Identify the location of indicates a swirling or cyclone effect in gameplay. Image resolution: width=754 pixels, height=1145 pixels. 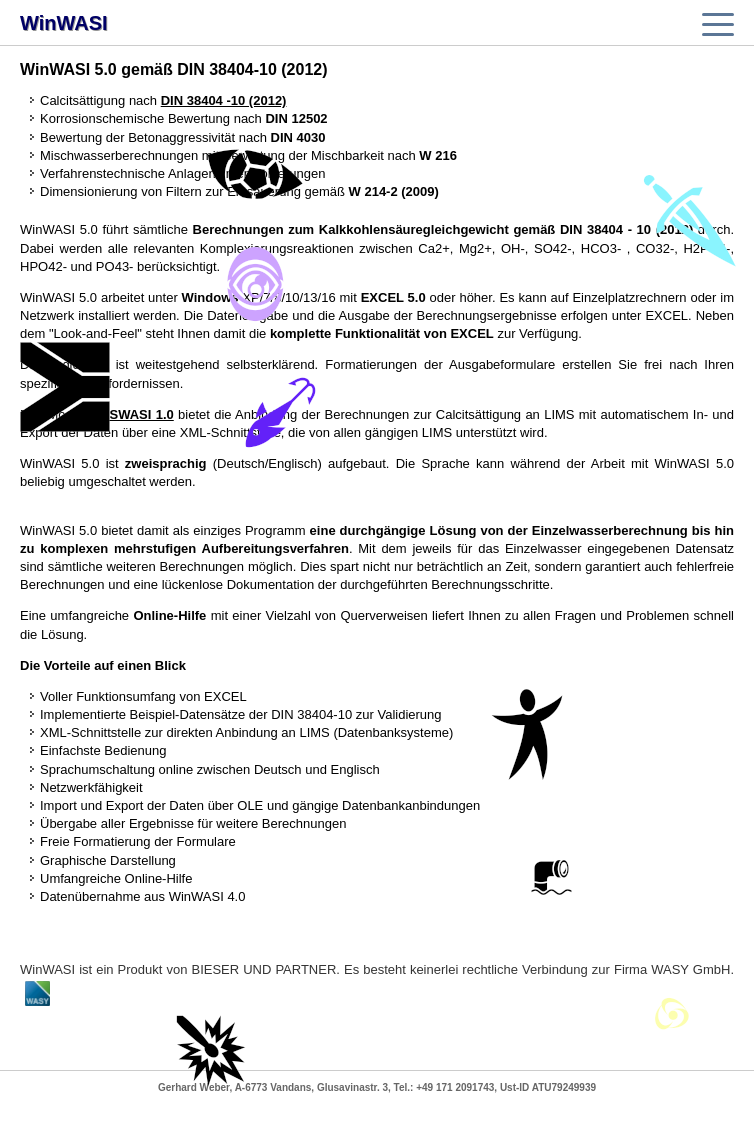
(671, 1013).